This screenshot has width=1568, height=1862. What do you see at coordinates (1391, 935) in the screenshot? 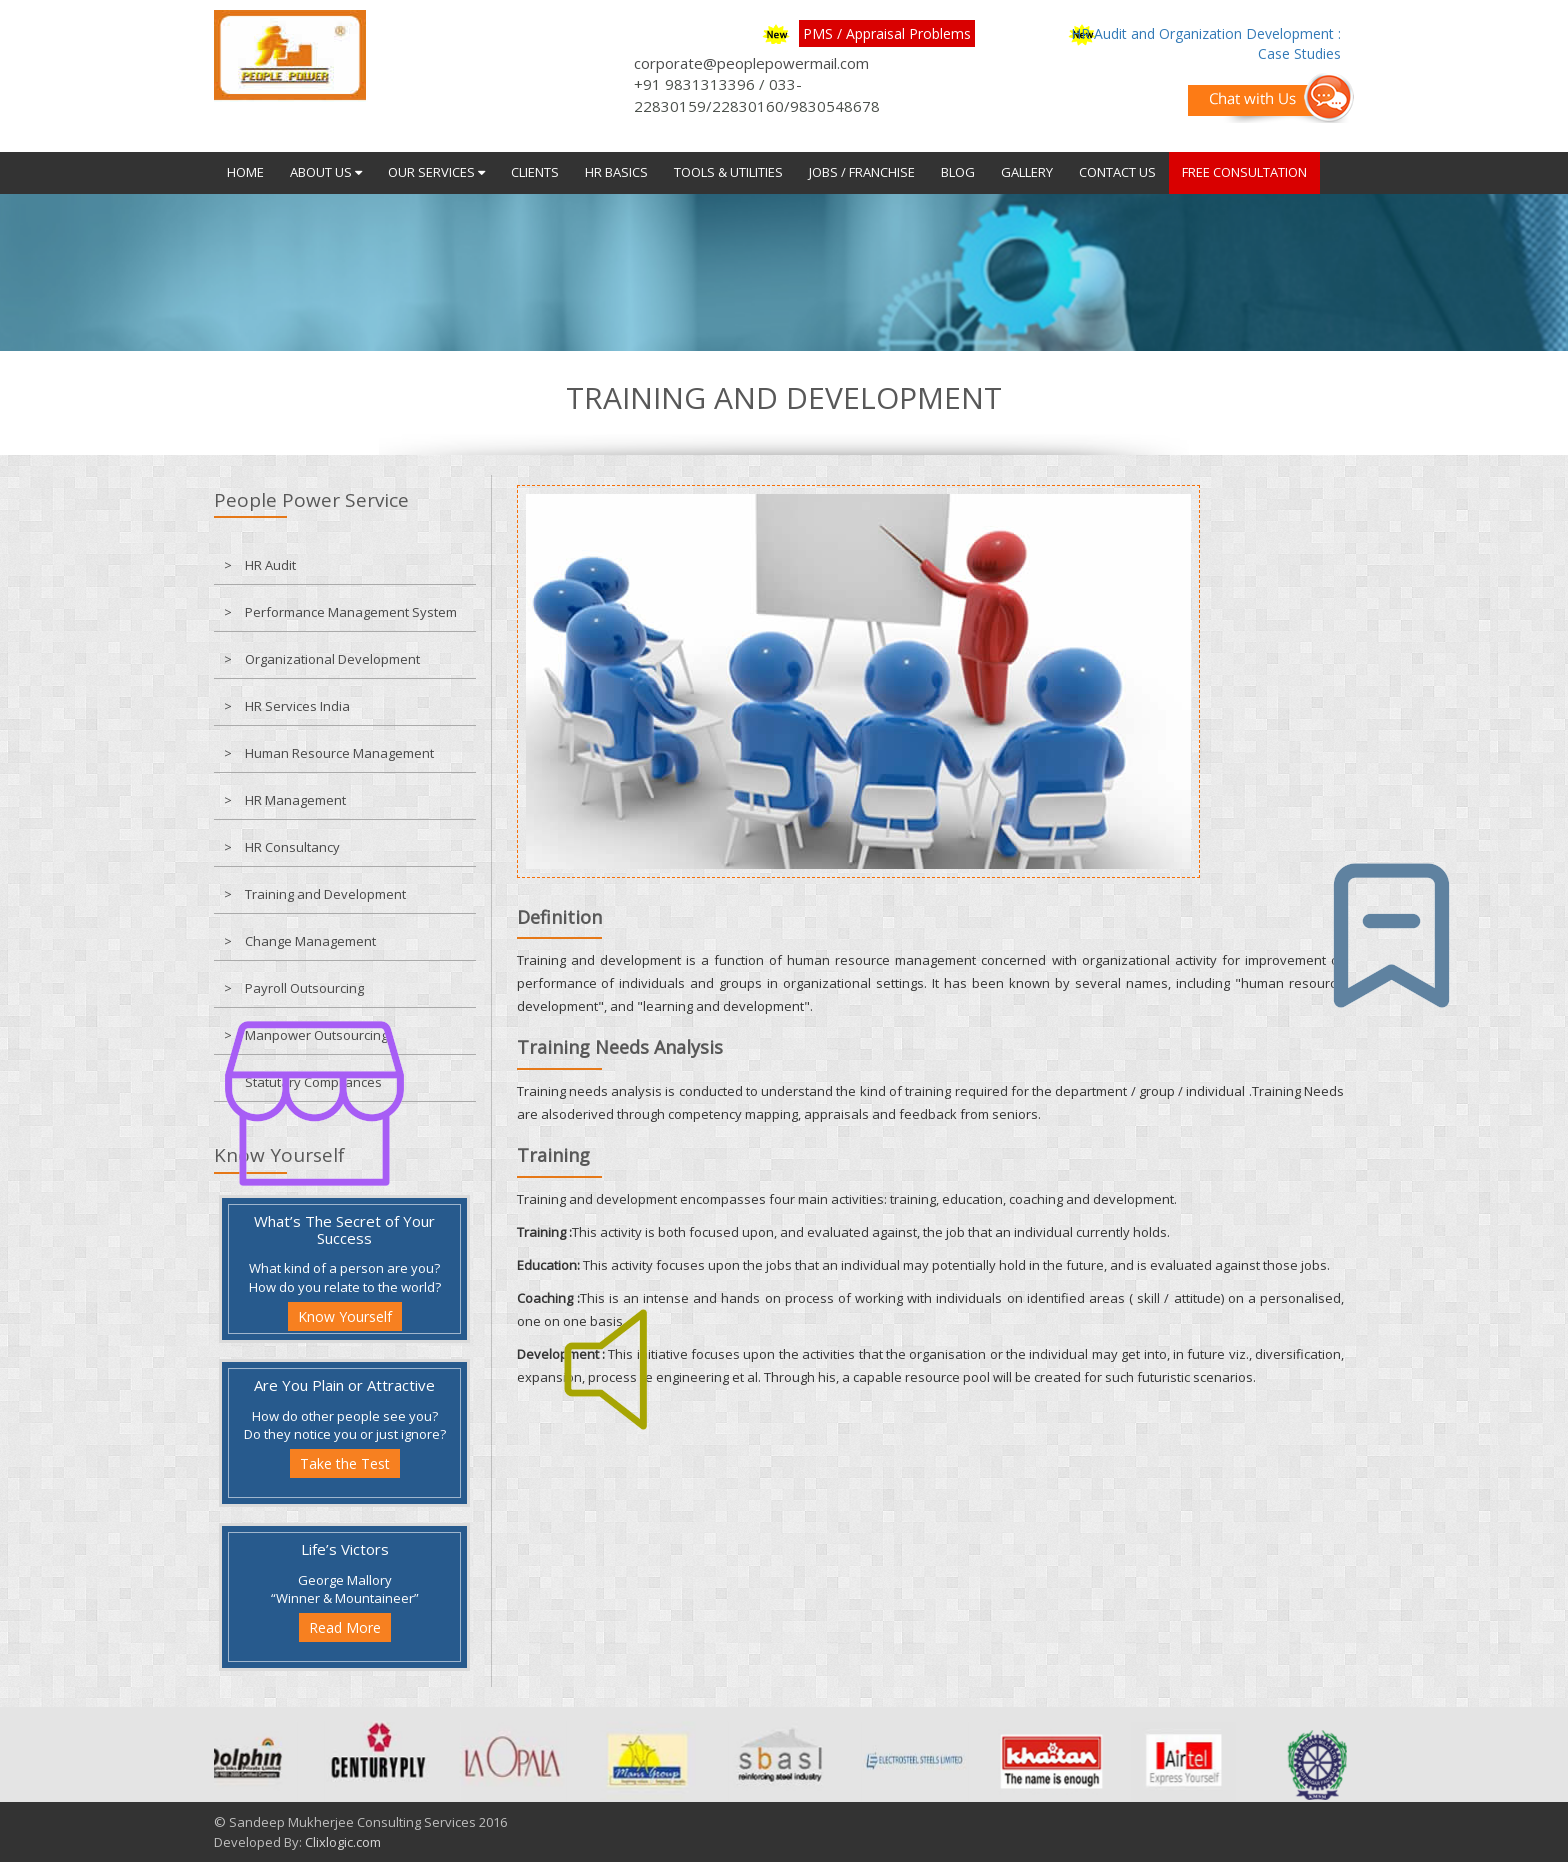
I see `remove from saved bookmarks` at bounding box center [1391, 935].